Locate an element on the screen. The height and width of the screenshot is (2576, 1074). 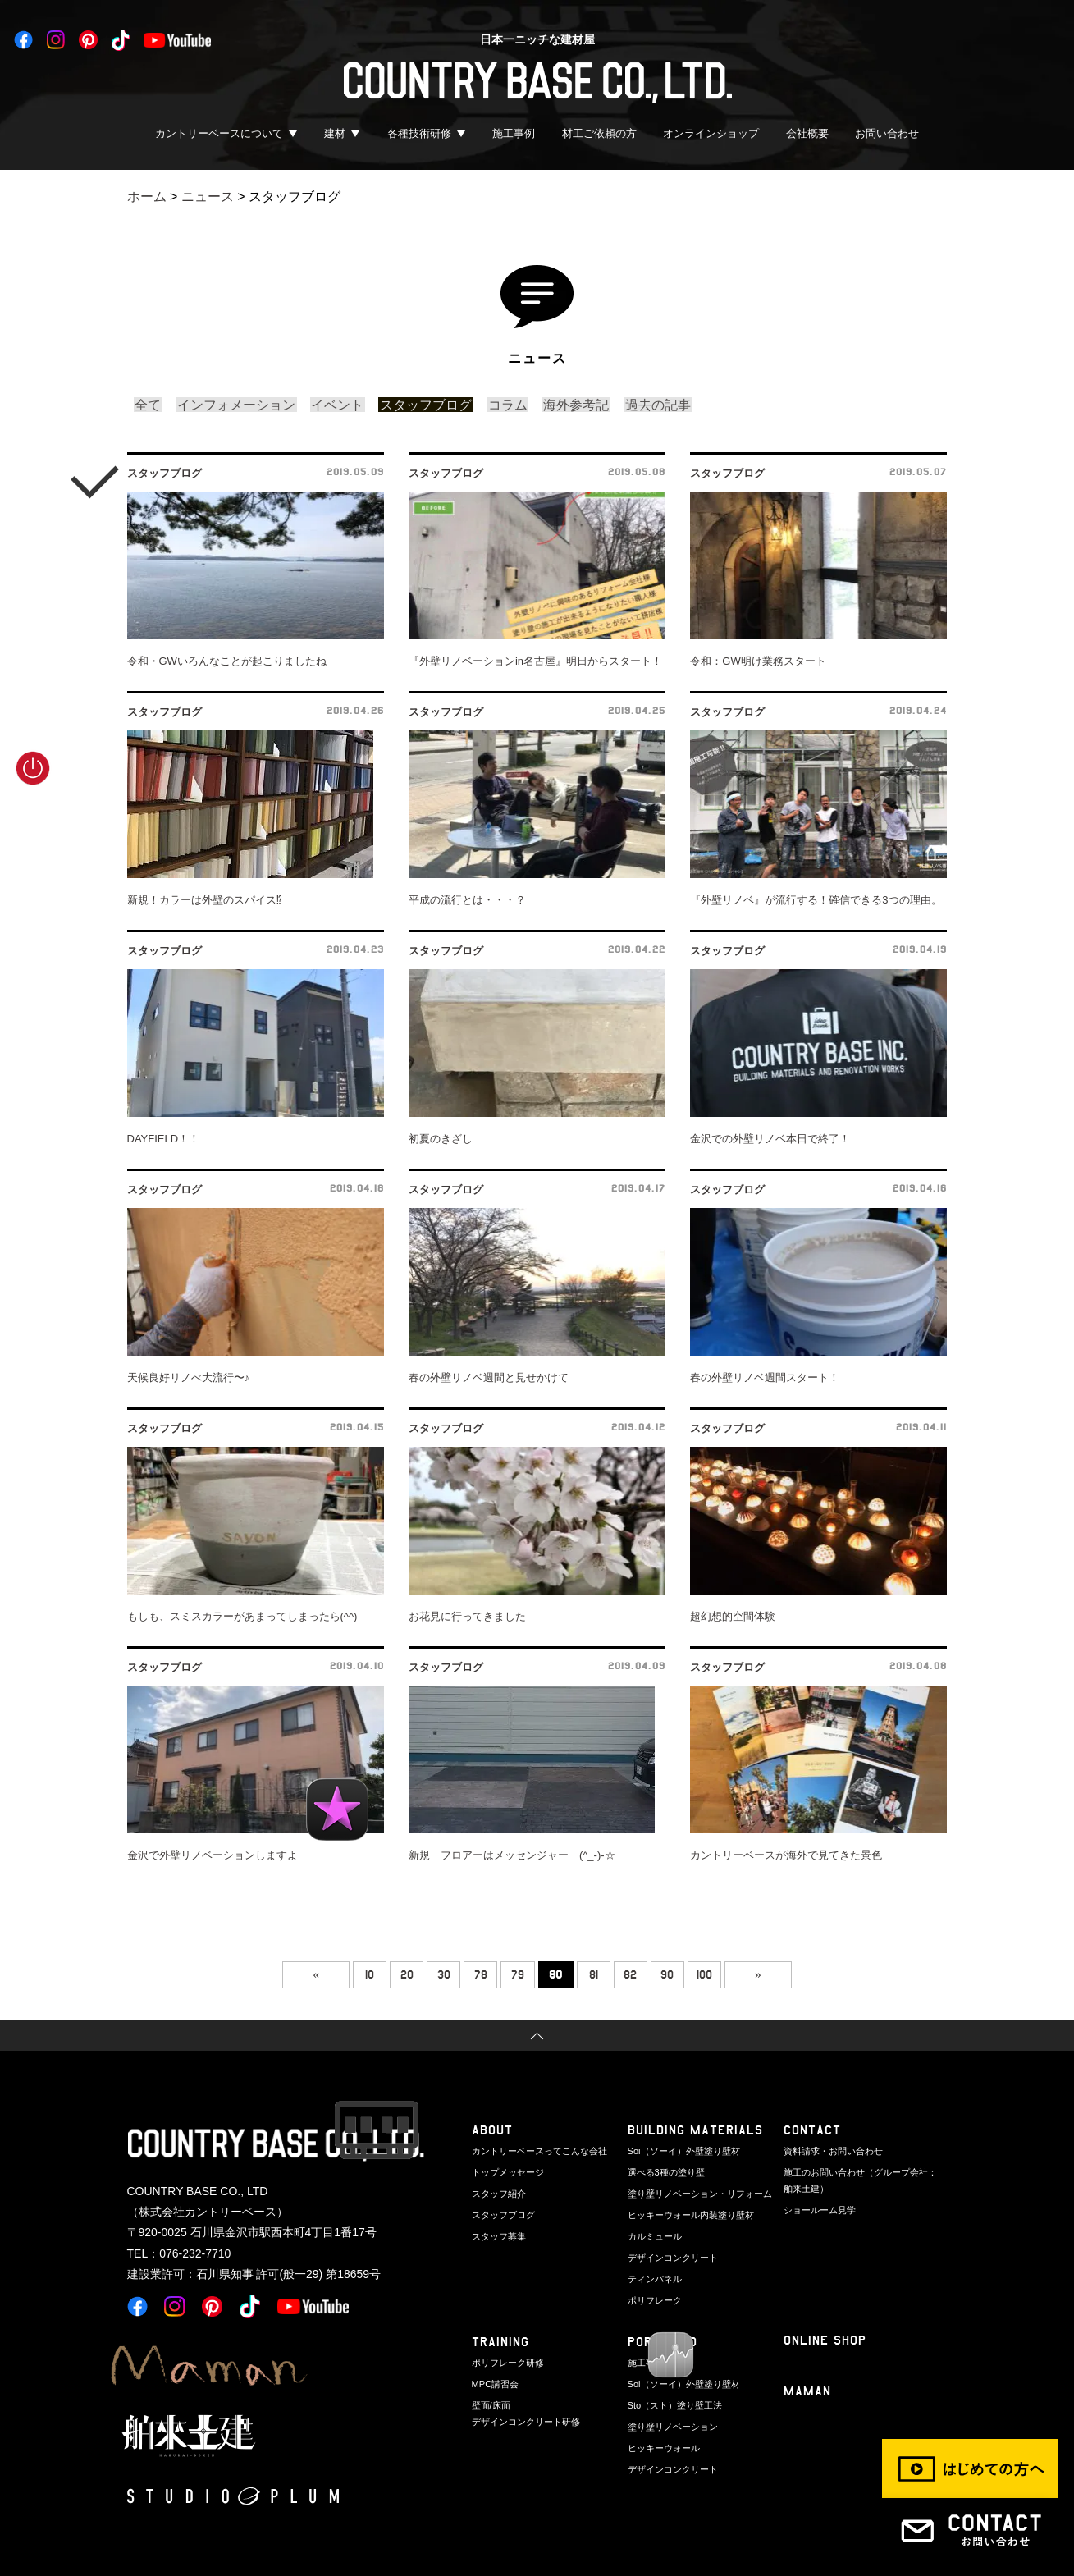
shut down the system is located at coordinates (33, 768).